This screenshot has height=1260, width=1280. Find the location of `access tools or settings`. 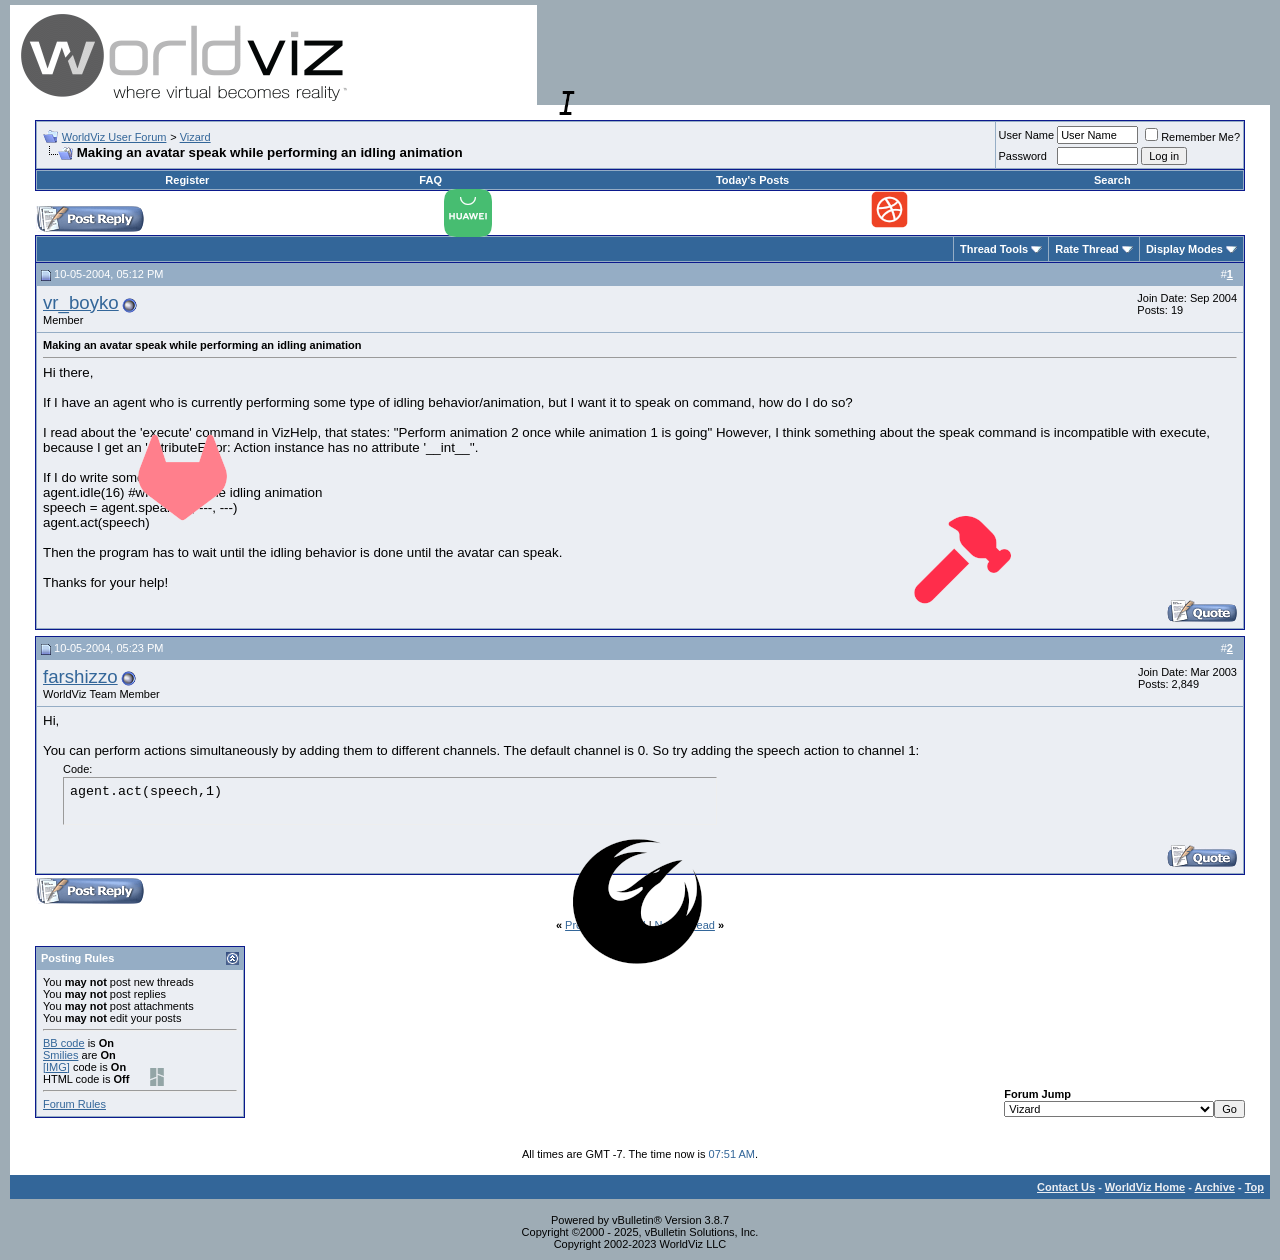

access tools or settings is located at coordinates (962, 561).